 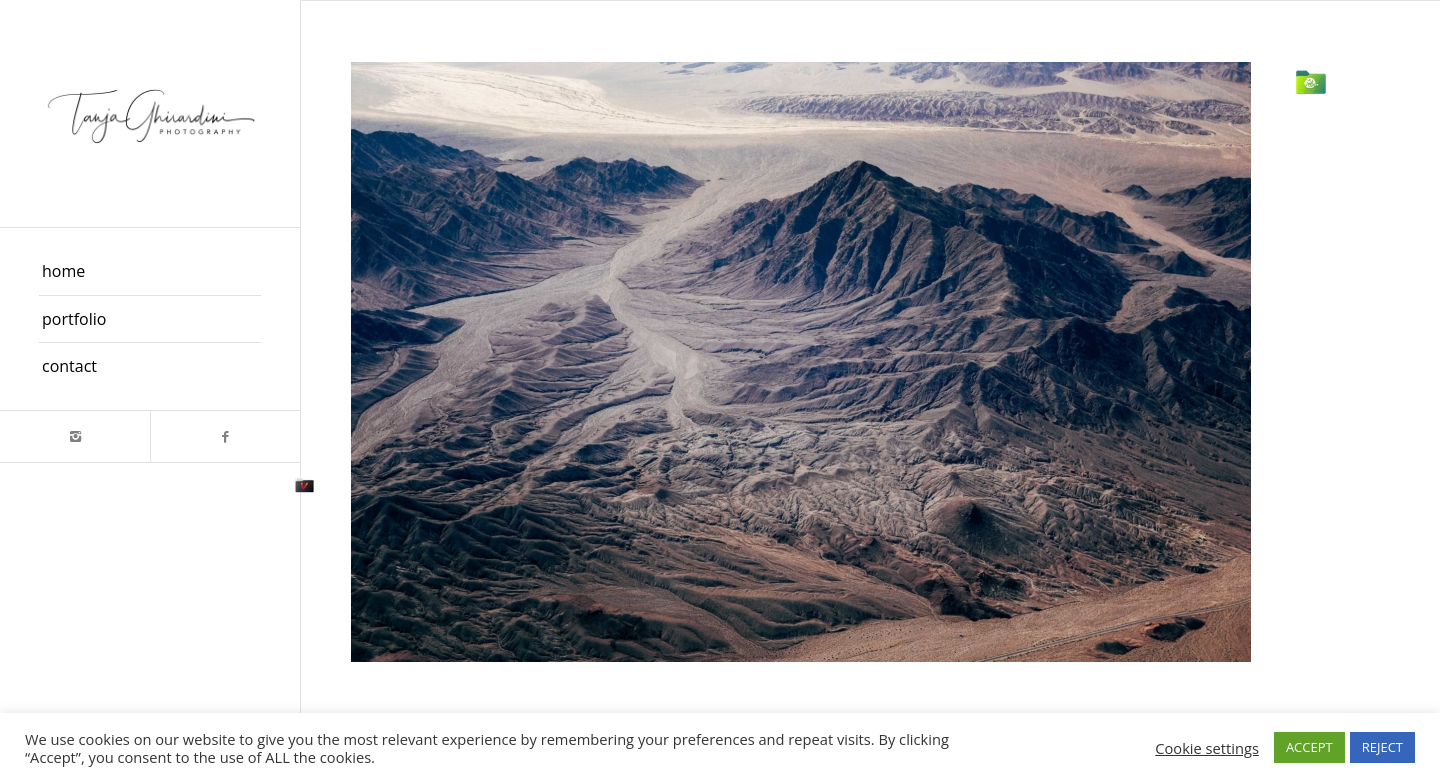 What do you see at coordinates (1311, 83) in the screenshot?
I see `open GameJolt game files folder` at bounding box center [1311, 83].